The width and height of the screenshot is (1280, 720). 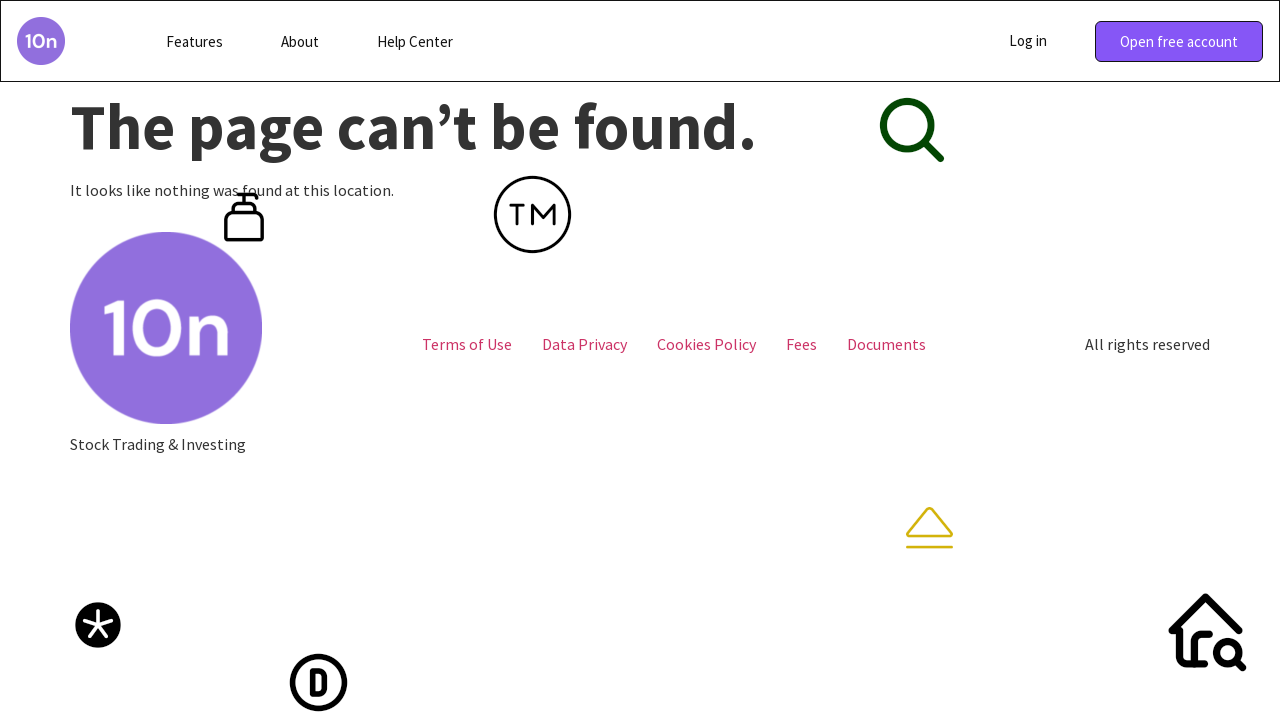 What do you see at coordinates (1205, 630) in the screenshot?
I see `search for homes or properties` at bounding box center [1205, 630].